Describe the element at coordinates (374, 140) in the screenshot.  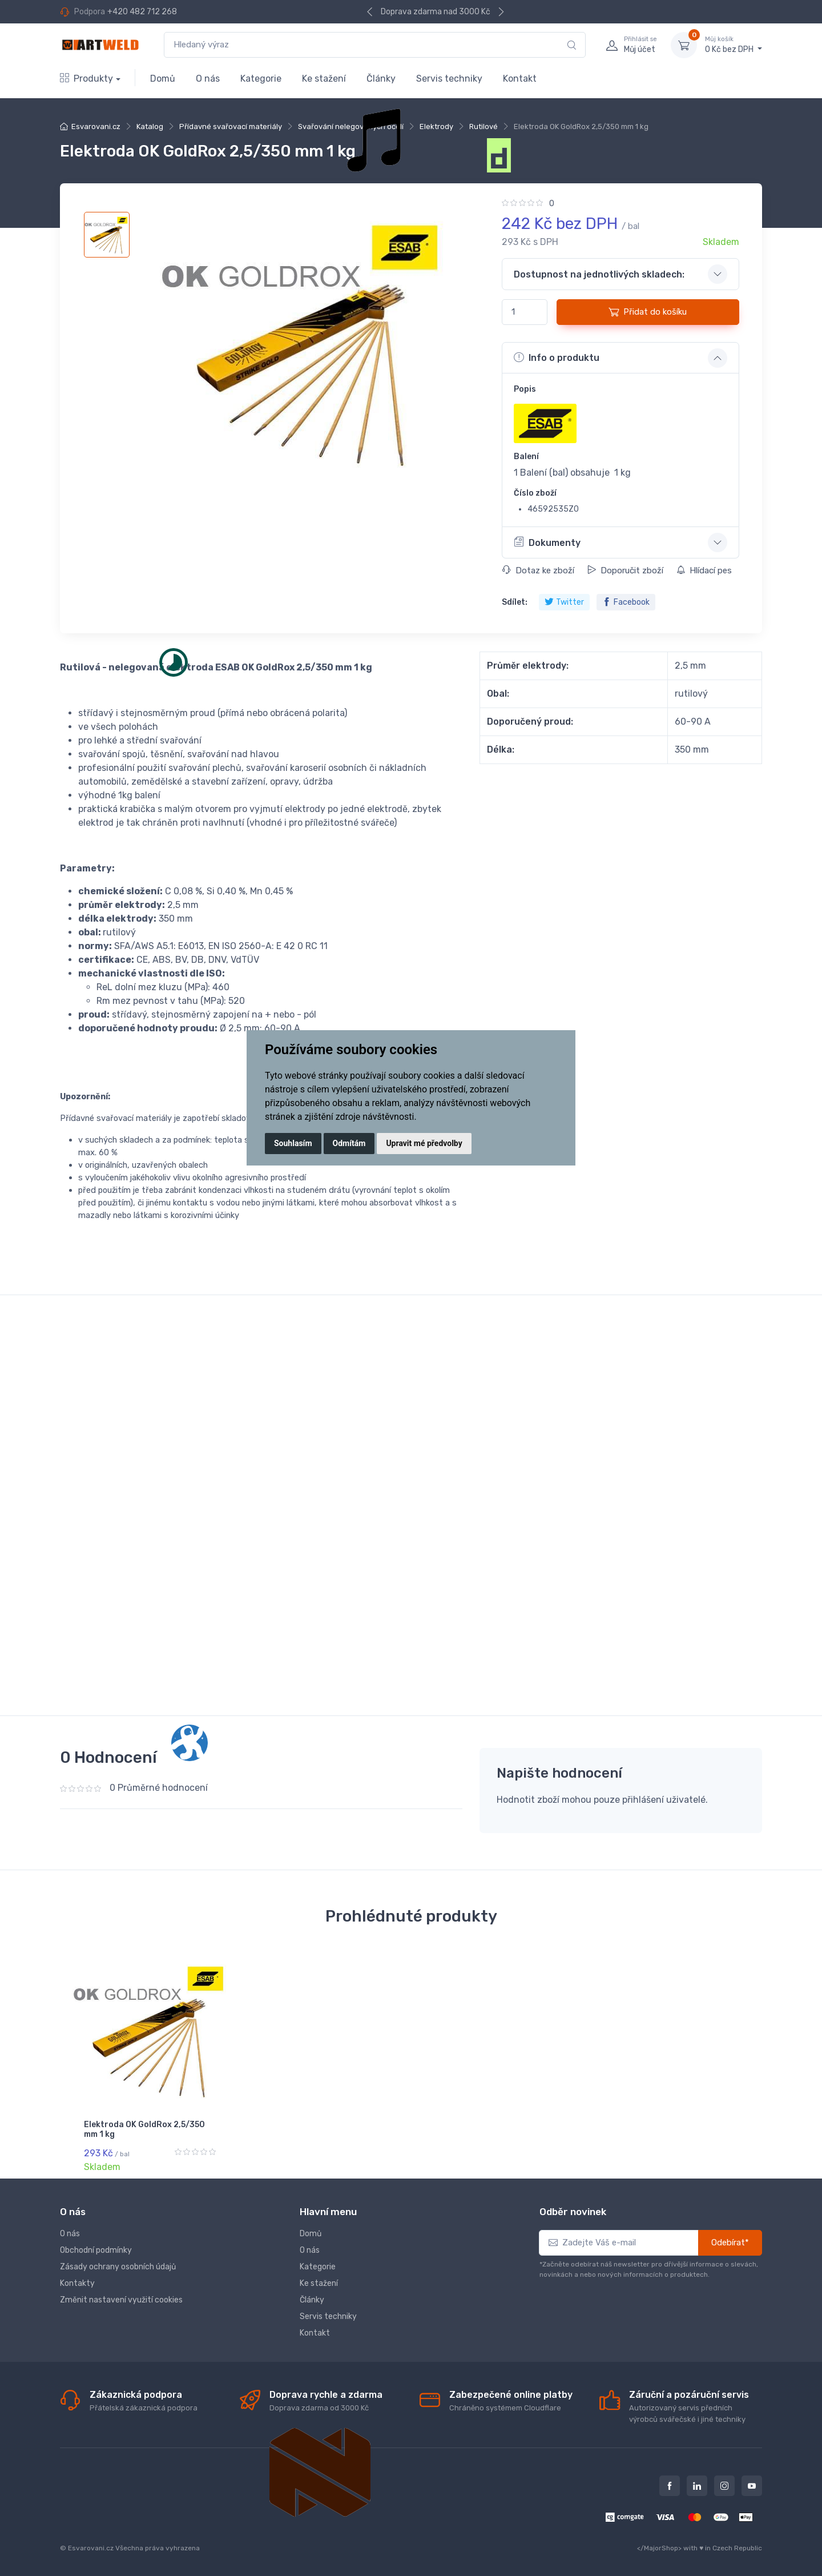
I see `open itunes music library` at that location.